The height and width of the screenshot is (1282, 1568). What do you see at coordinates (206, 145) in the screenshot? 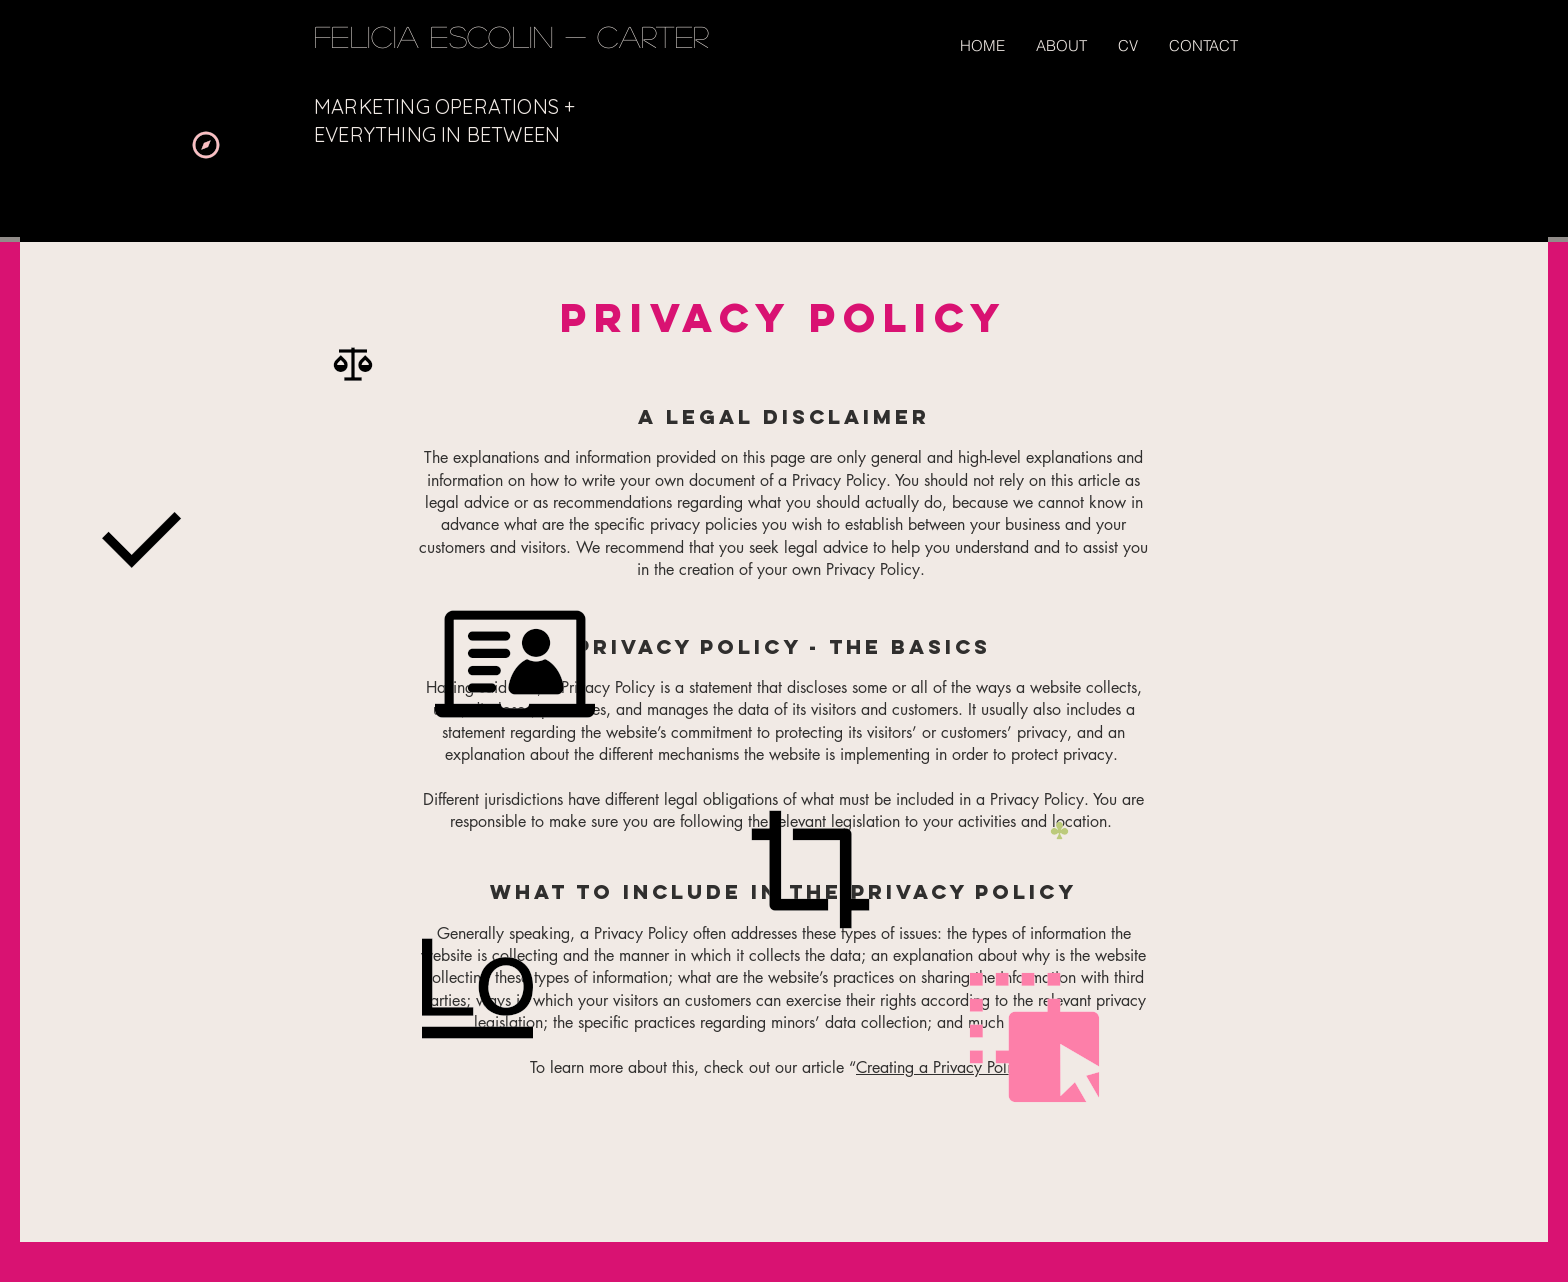
I see `access navigation or direction features` at bounding box center [206, 145].